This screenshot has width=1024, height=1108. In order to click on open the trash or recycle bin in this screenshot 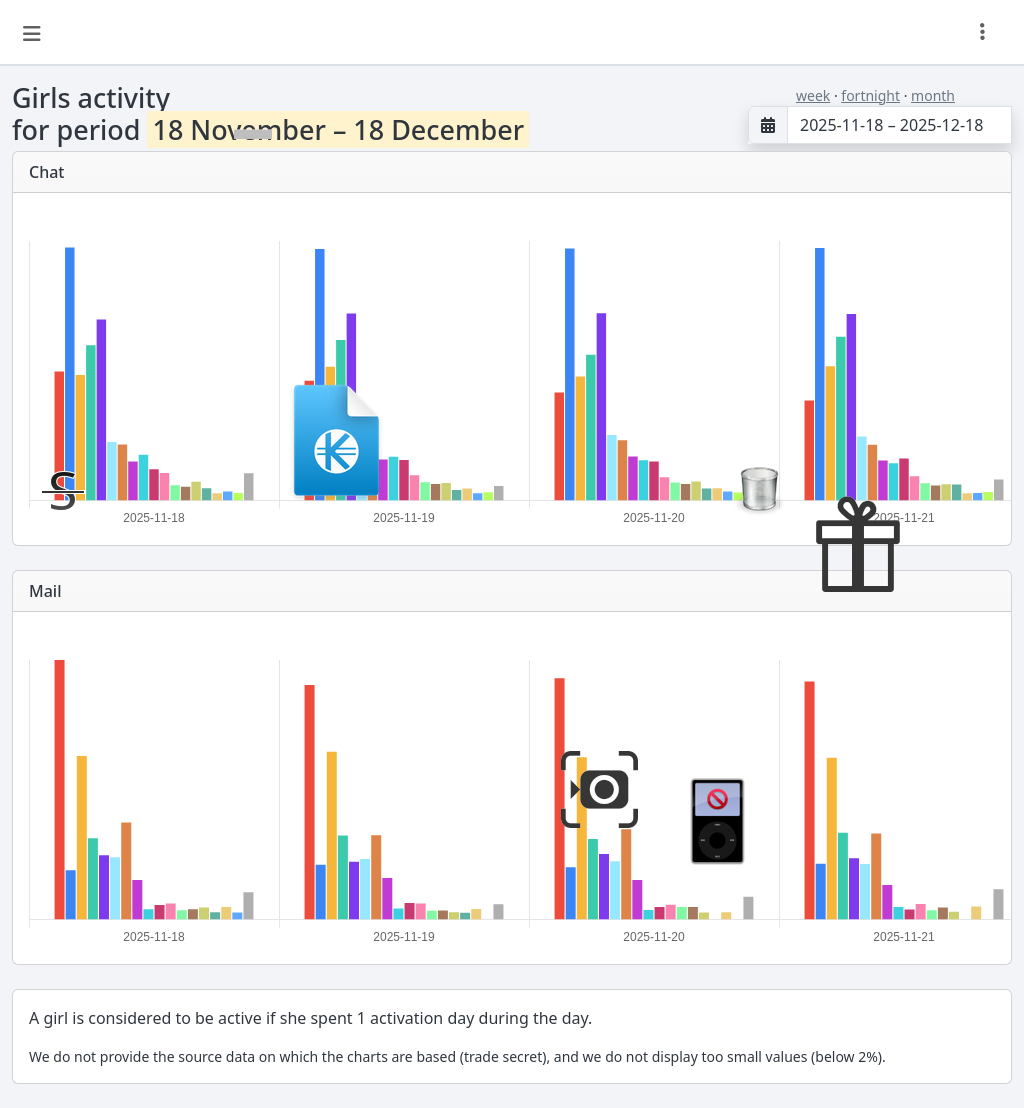, I will do `click(759, 487)`.